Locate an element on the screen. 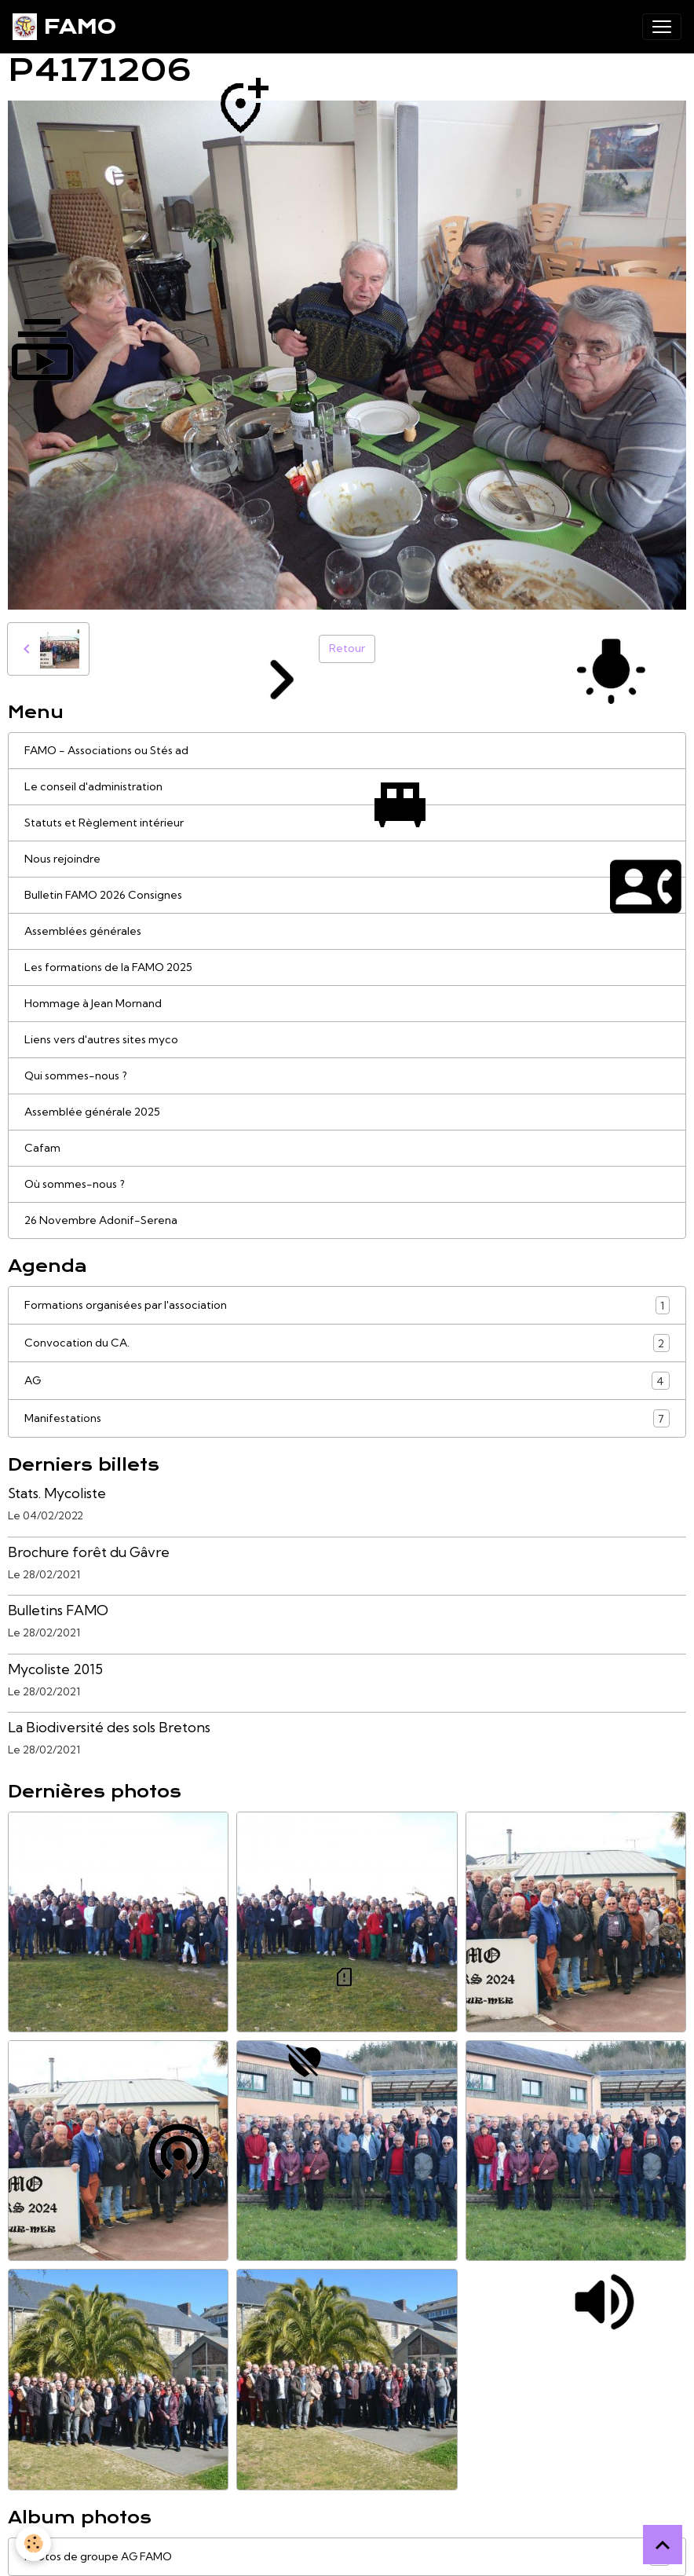 Image resolution: width=694 pixels, height=2576 pixels. view your subscriptions is located at coordinates (42, 350).